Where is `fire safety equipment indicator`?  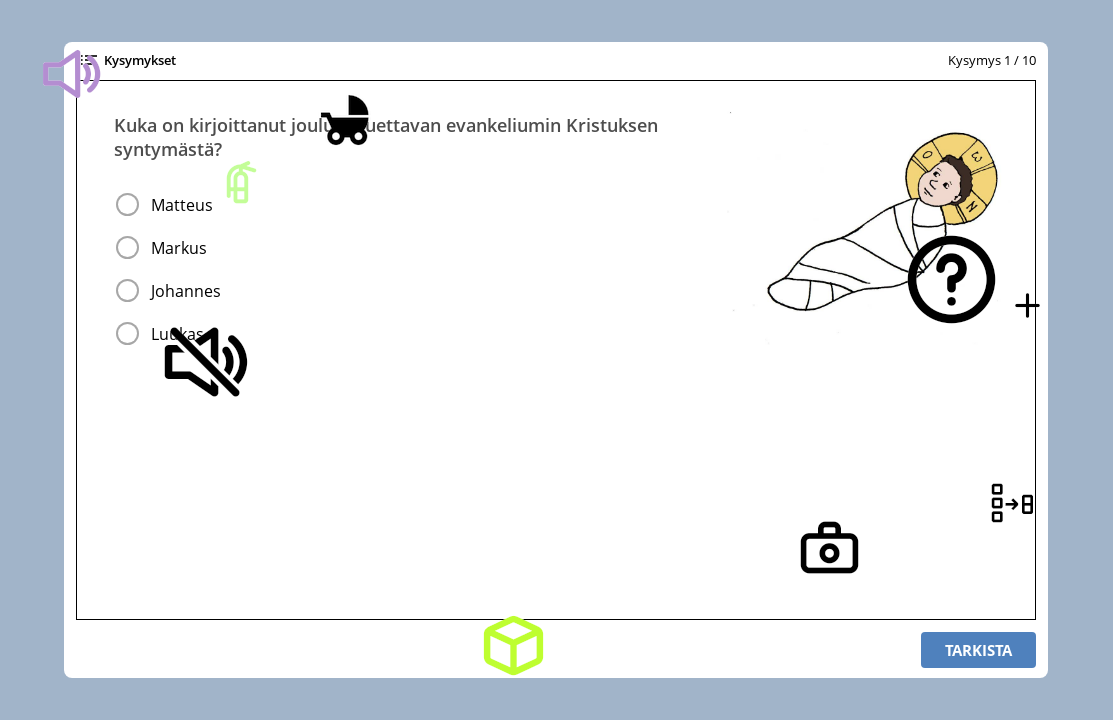
fire safety equipment indicator is located at coordinates (239, 182).